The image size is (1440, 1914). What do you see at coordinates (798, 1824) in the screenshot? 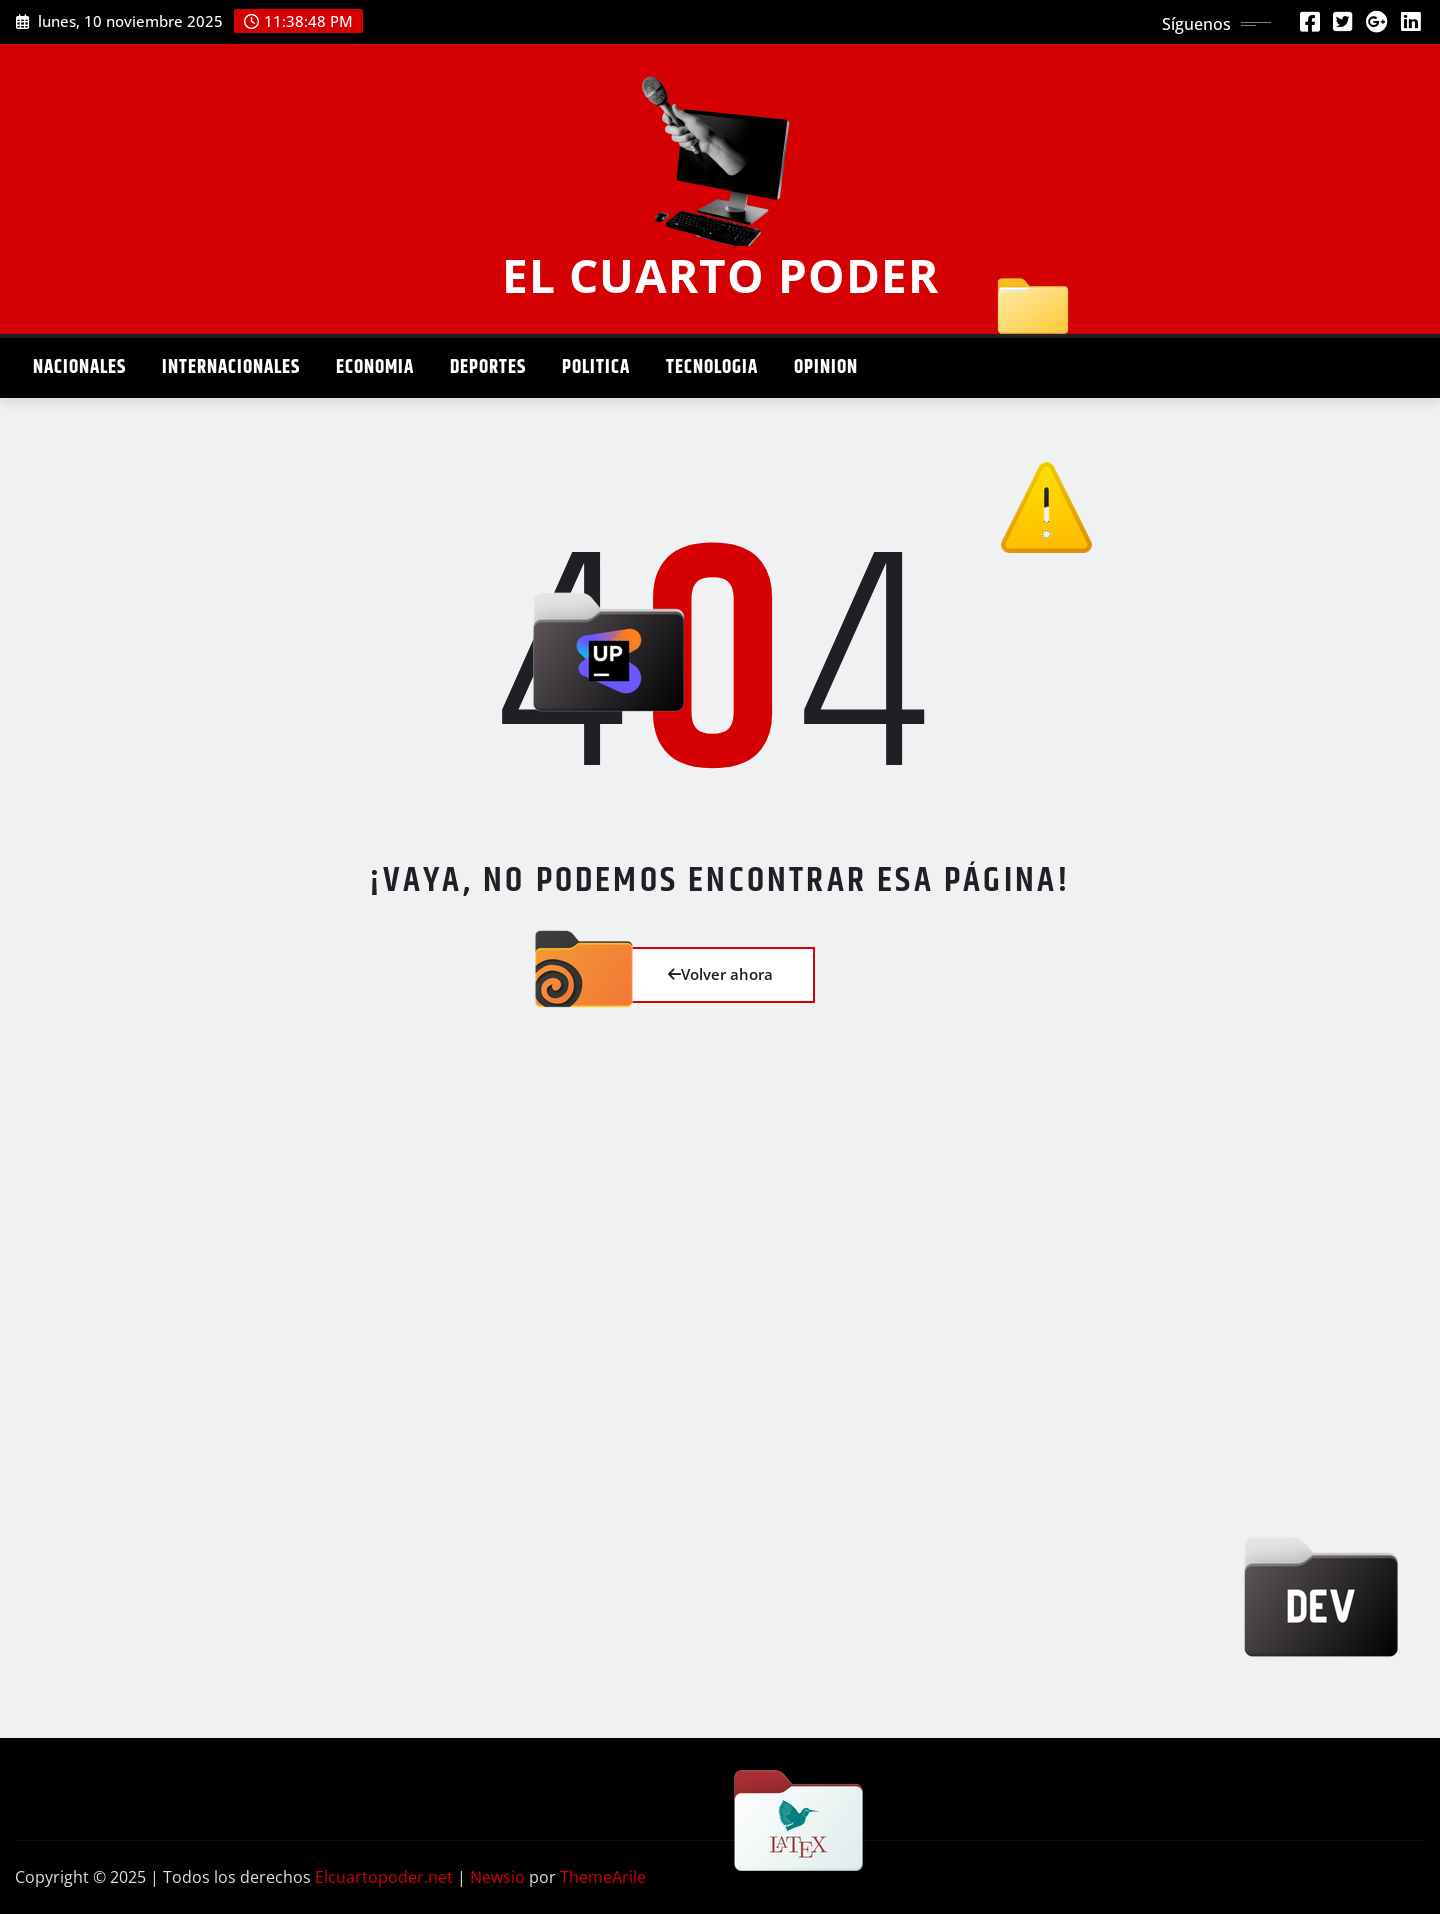
I see `open folder containing LaTeX documents` at bounding box center [798, 1824].